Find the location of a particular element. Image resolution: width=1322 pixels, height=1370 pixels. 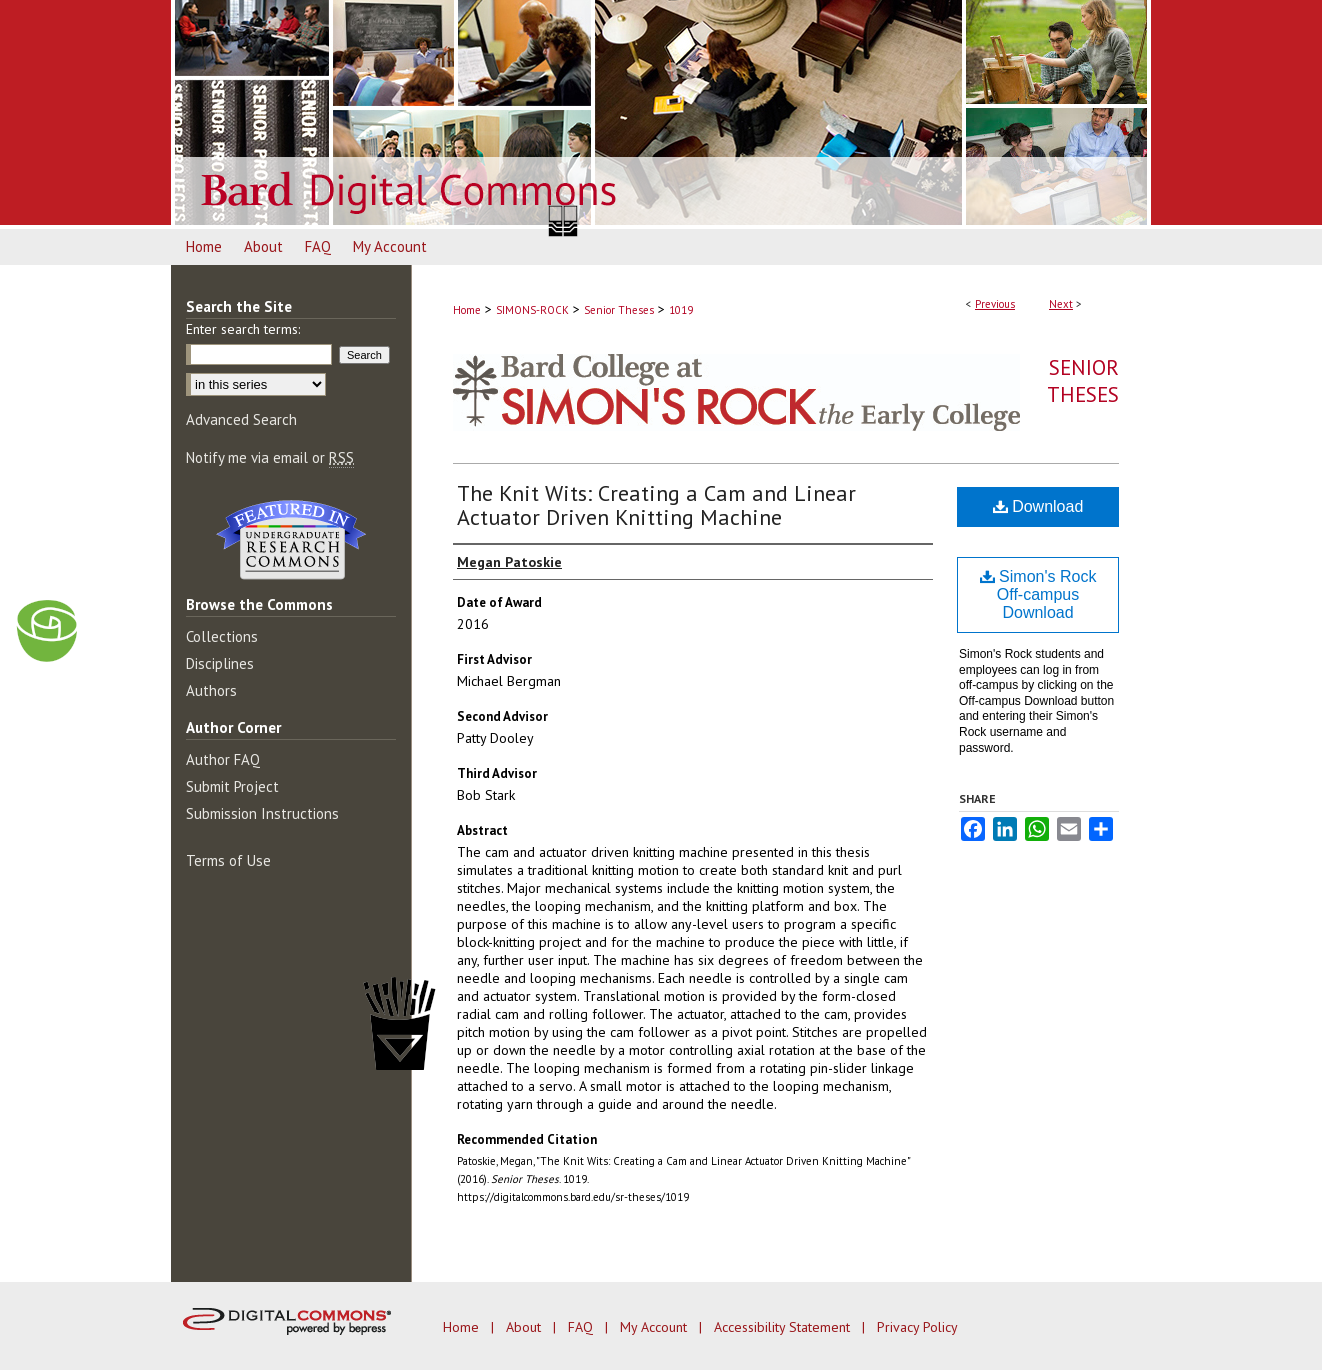

browse fast food or snack options is located at coordinates (400, 1024).